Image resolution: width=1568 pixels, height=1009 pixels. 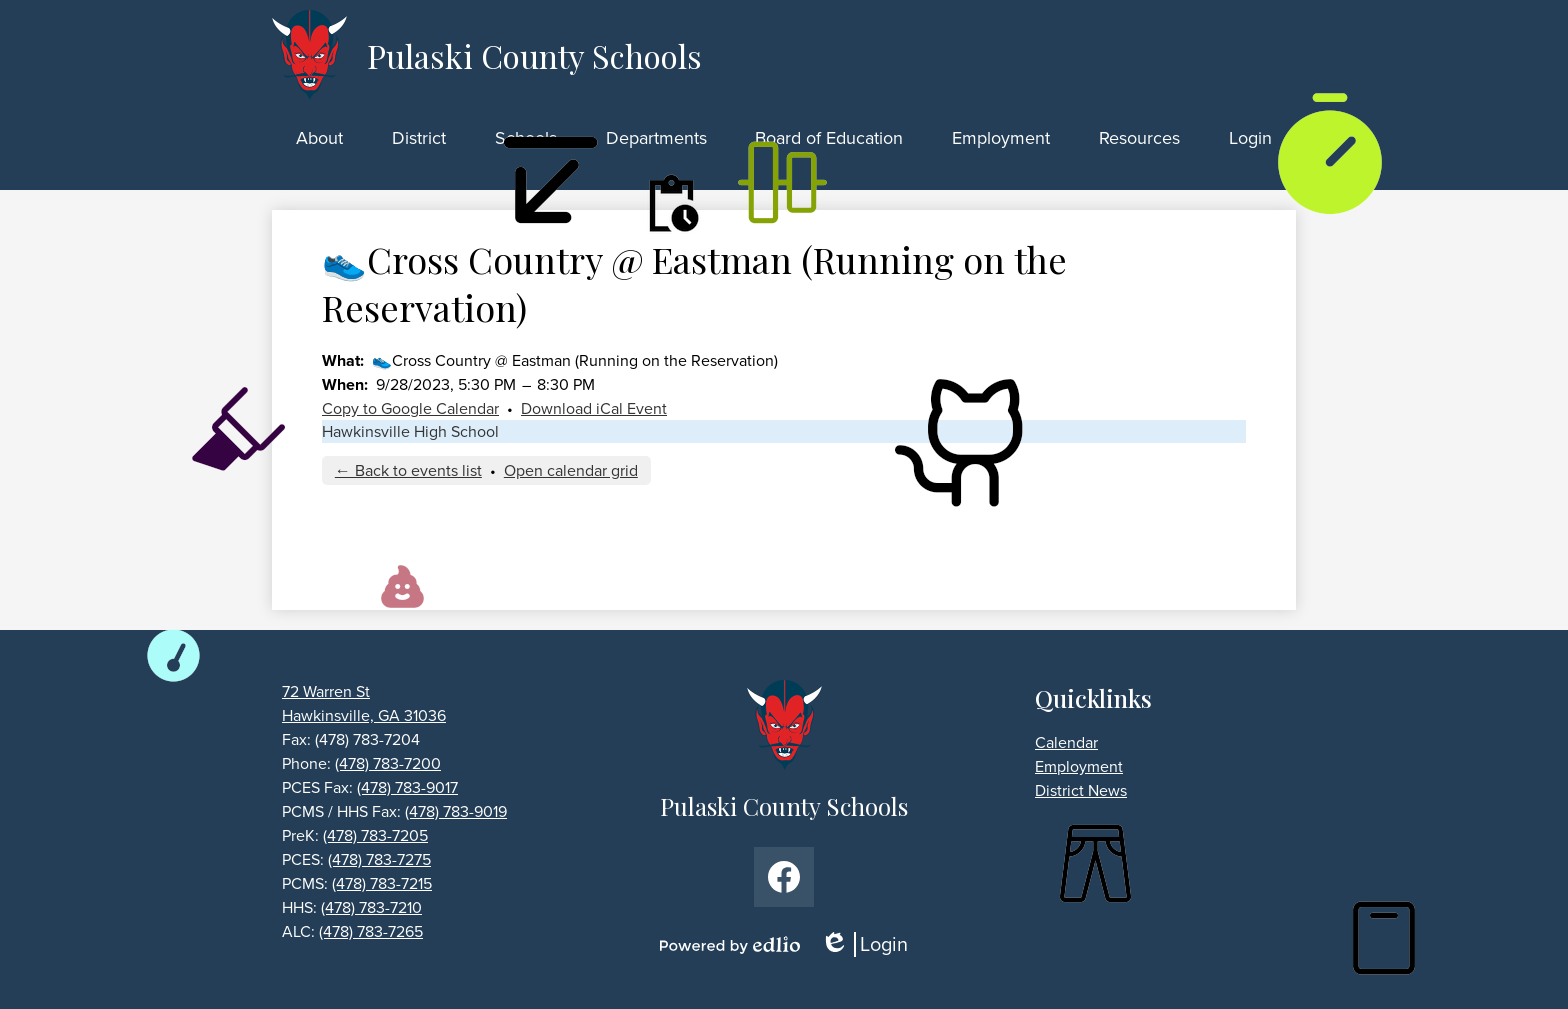 I want to click on highlight or mark selected text, so click(x=235, y=433).